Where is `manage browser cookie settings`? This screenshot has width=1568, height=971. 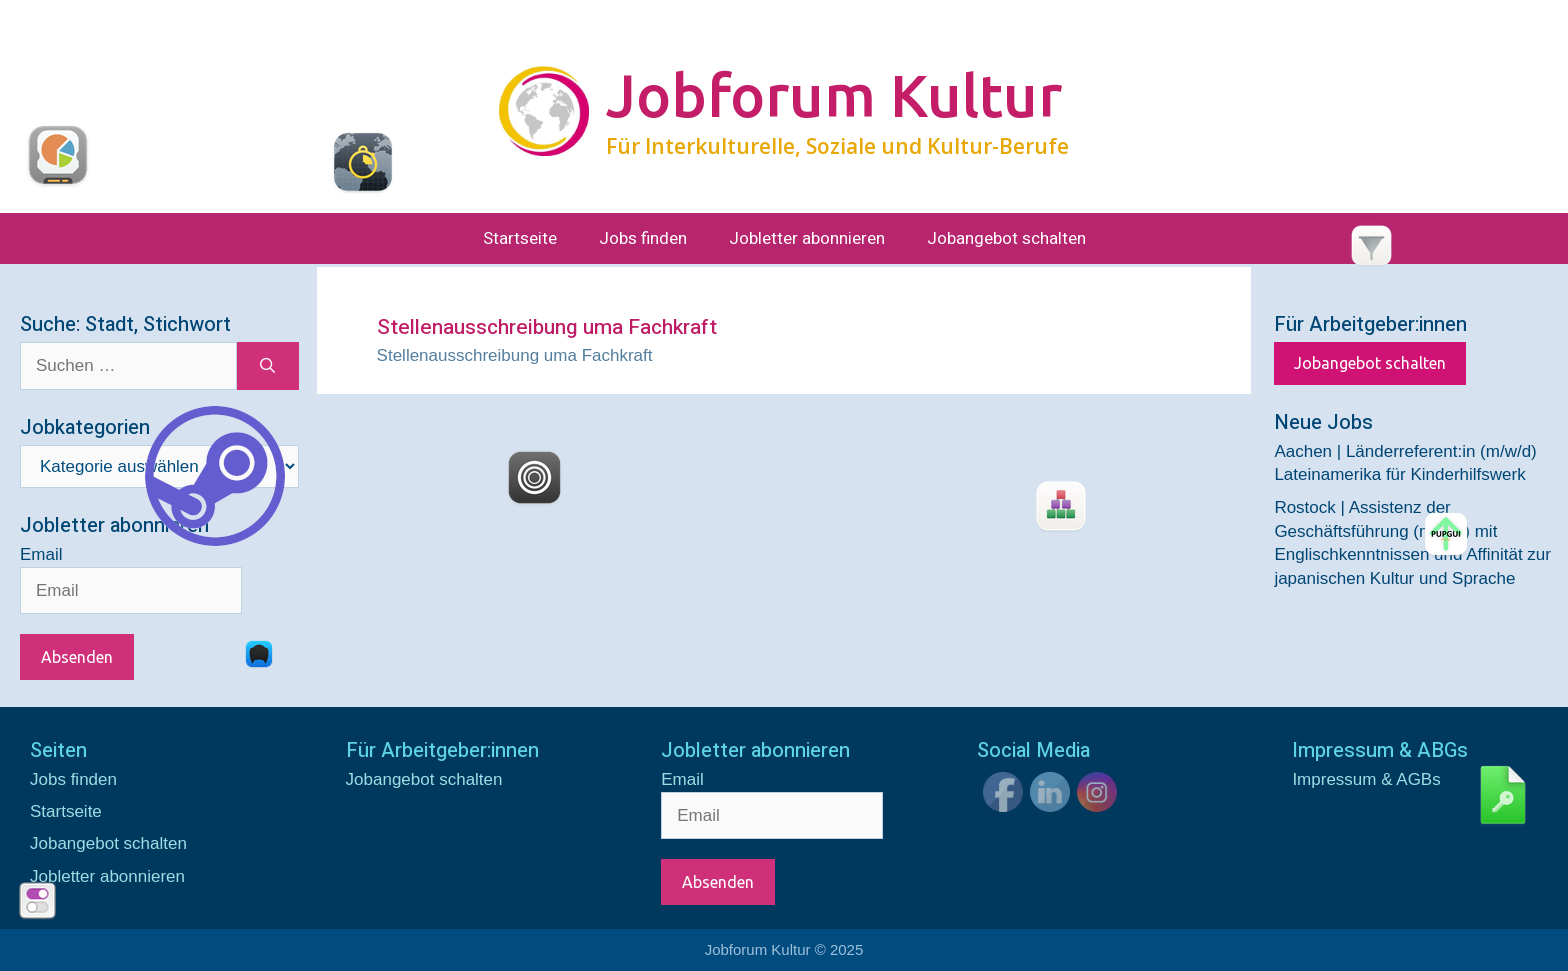 manage browser cookie settings is located at coordinates (363, 162).